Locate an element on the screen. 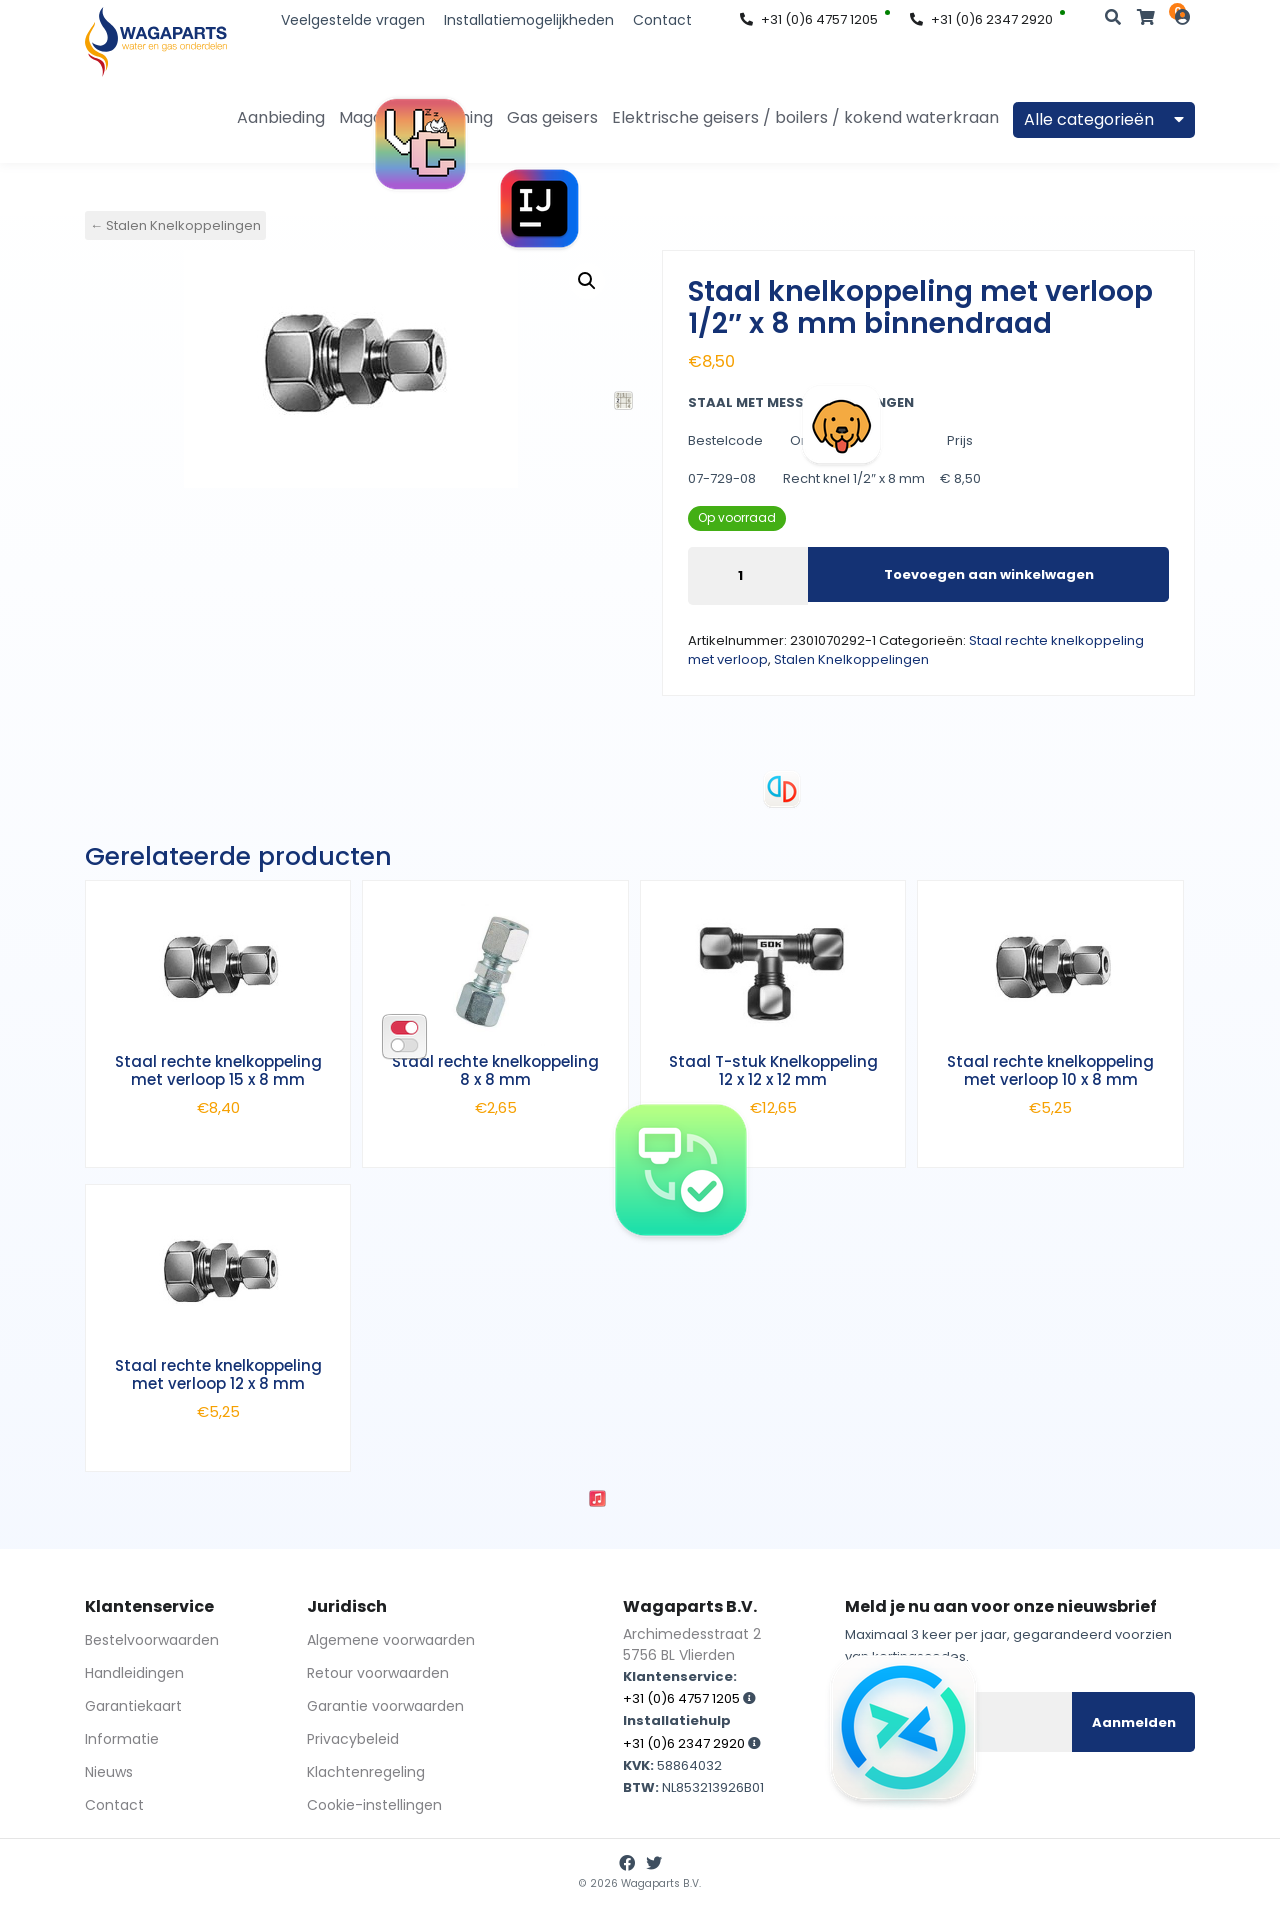 The width and height of the screenshot is (1280, 1908). open the music app is located at coordinates (597, 1498).